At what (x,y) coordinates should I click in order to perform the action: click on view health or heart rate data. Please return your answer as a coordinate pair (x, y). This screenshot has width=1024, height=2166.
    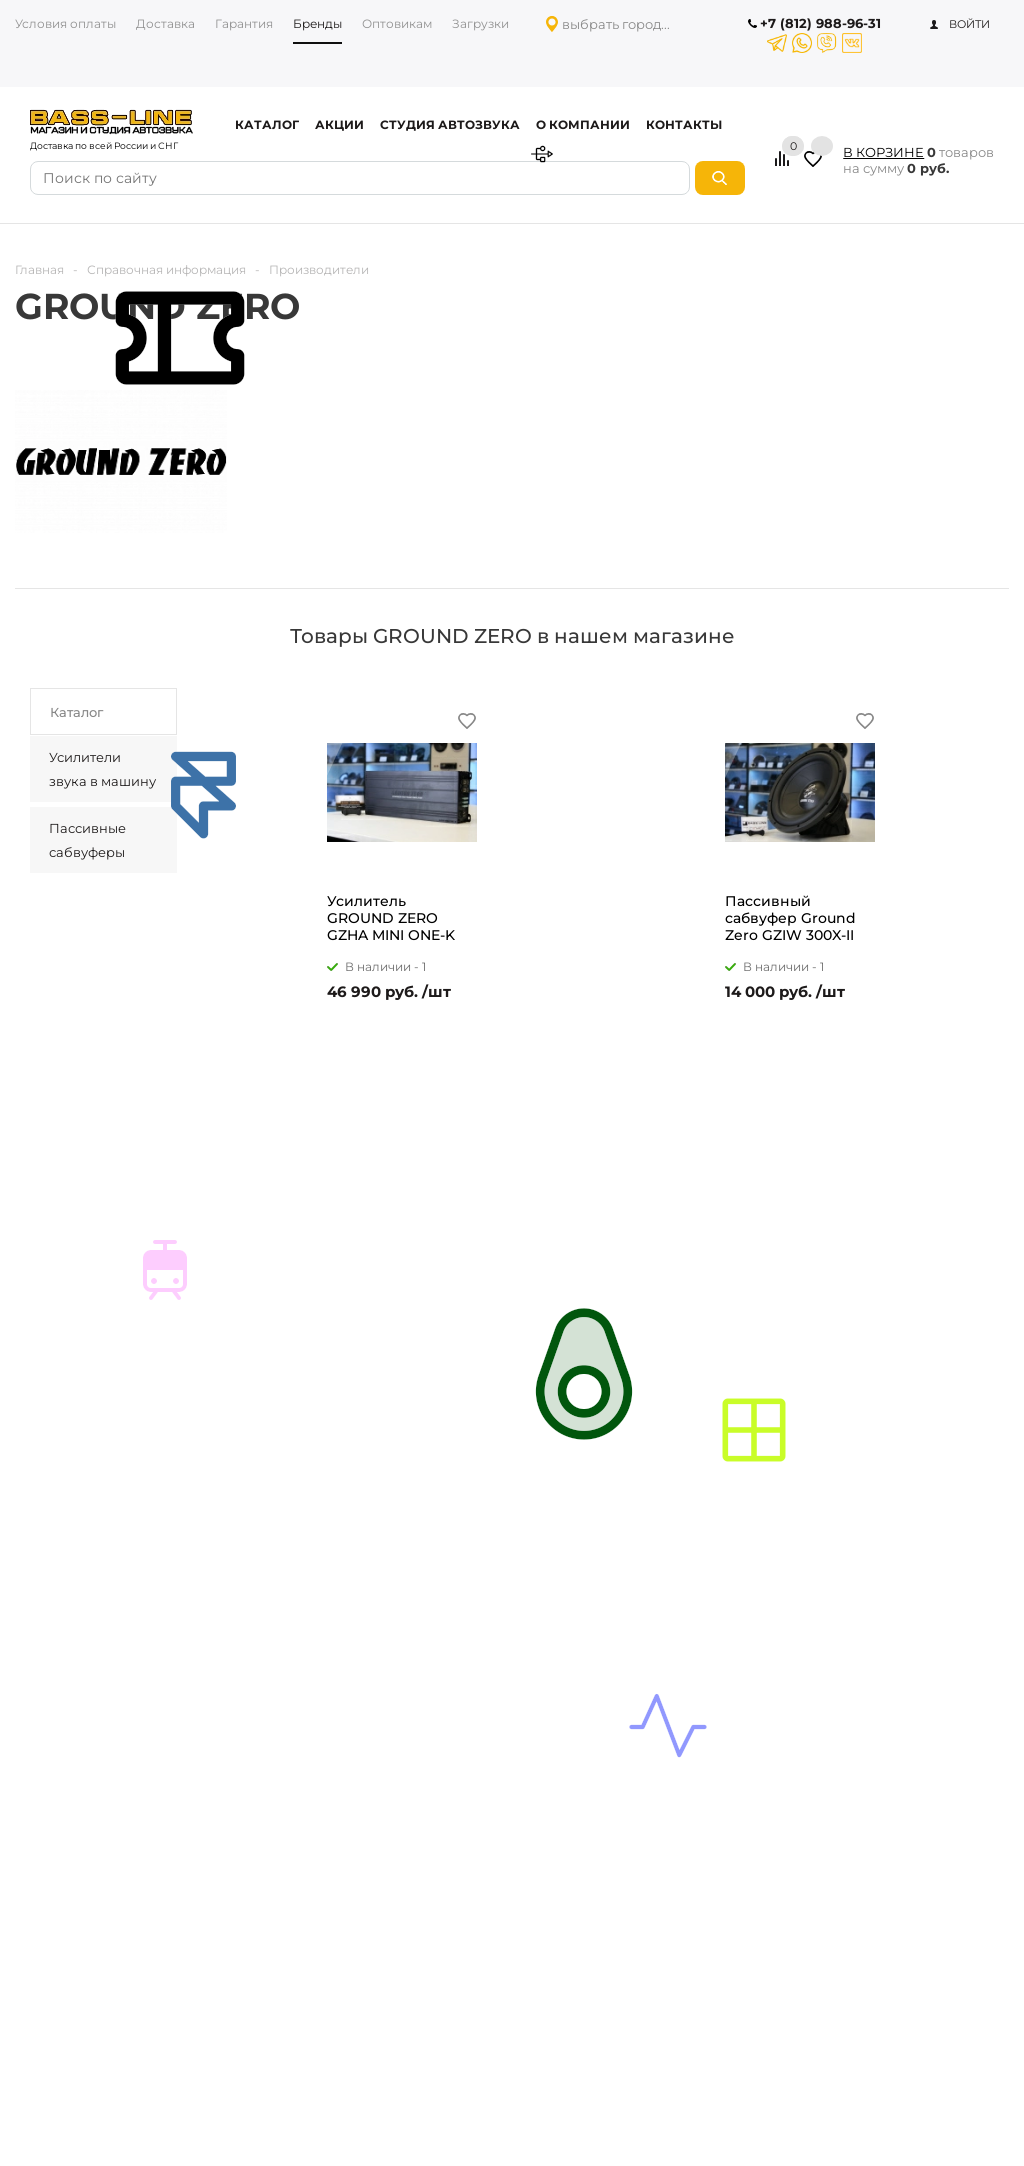
    Looking at the image, I should click on (668, 1727).